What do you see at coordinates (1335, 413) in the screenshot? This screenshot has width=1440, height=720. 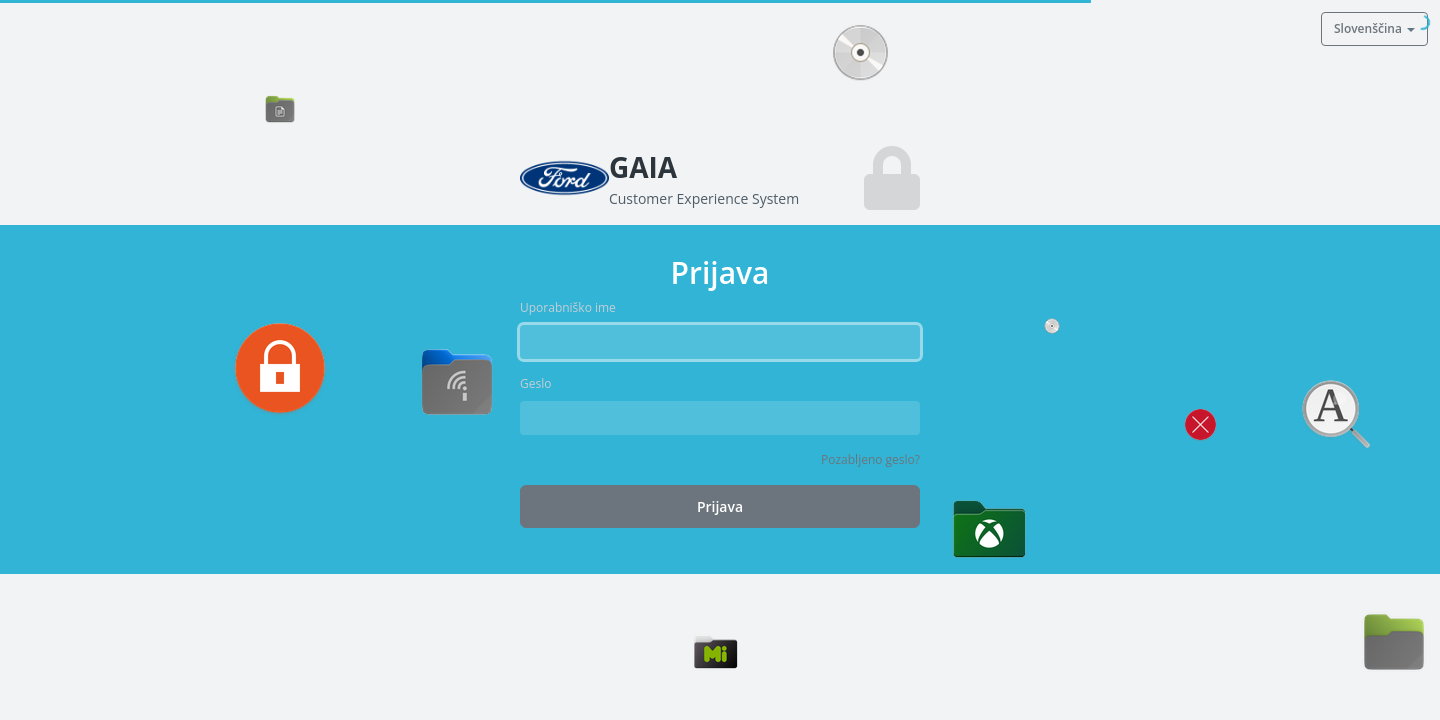 I see `search for text within a document` at bounding box center [1335, 413].